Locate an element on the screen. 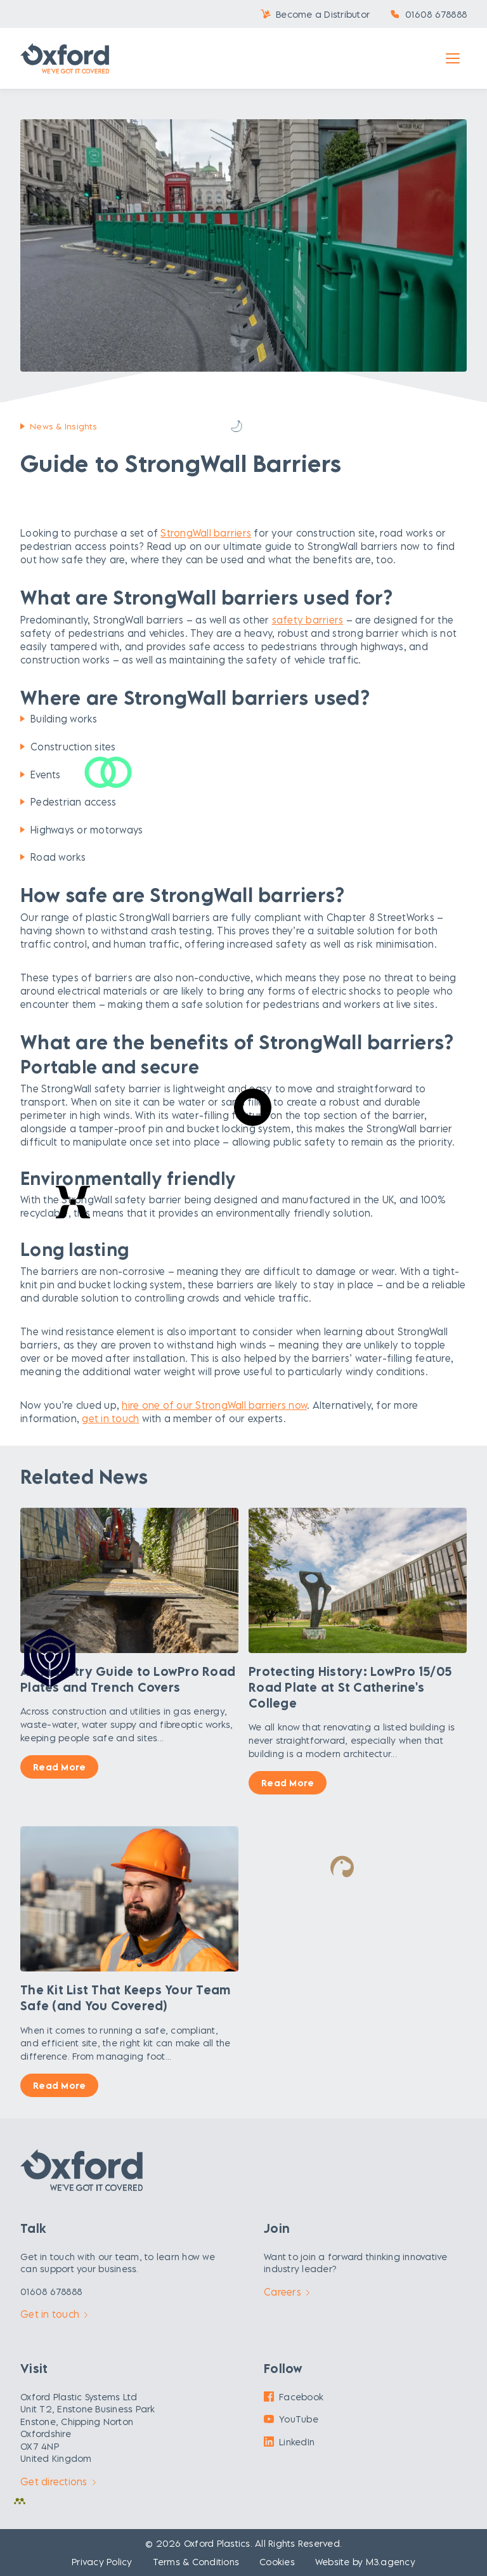 This screenshot has width=487, height=2576. Deno runtime logo is located at coordinates (342, 1866).